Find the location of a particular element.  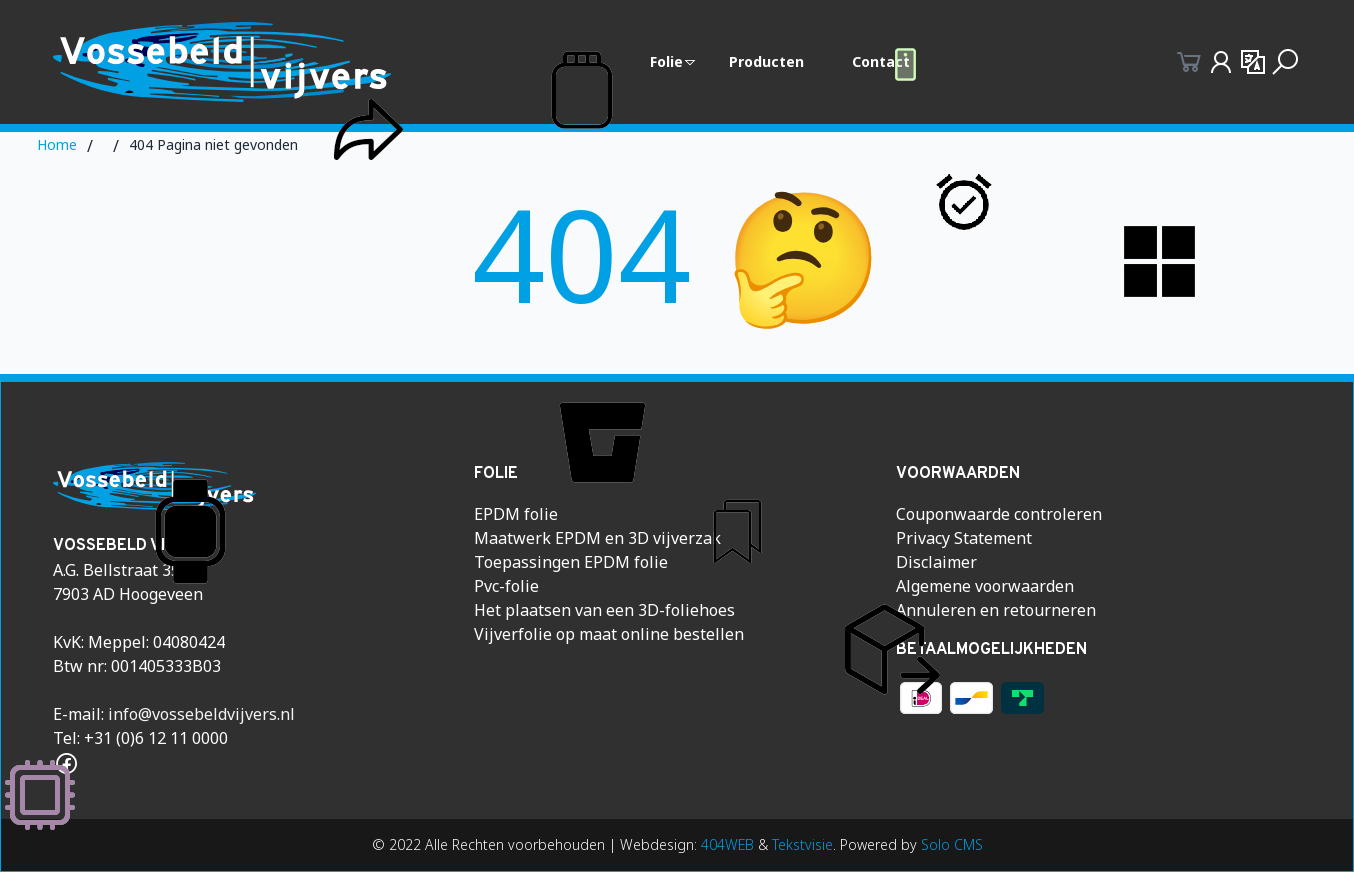

view packages that depend on this project is located at coordinates (892, 650).